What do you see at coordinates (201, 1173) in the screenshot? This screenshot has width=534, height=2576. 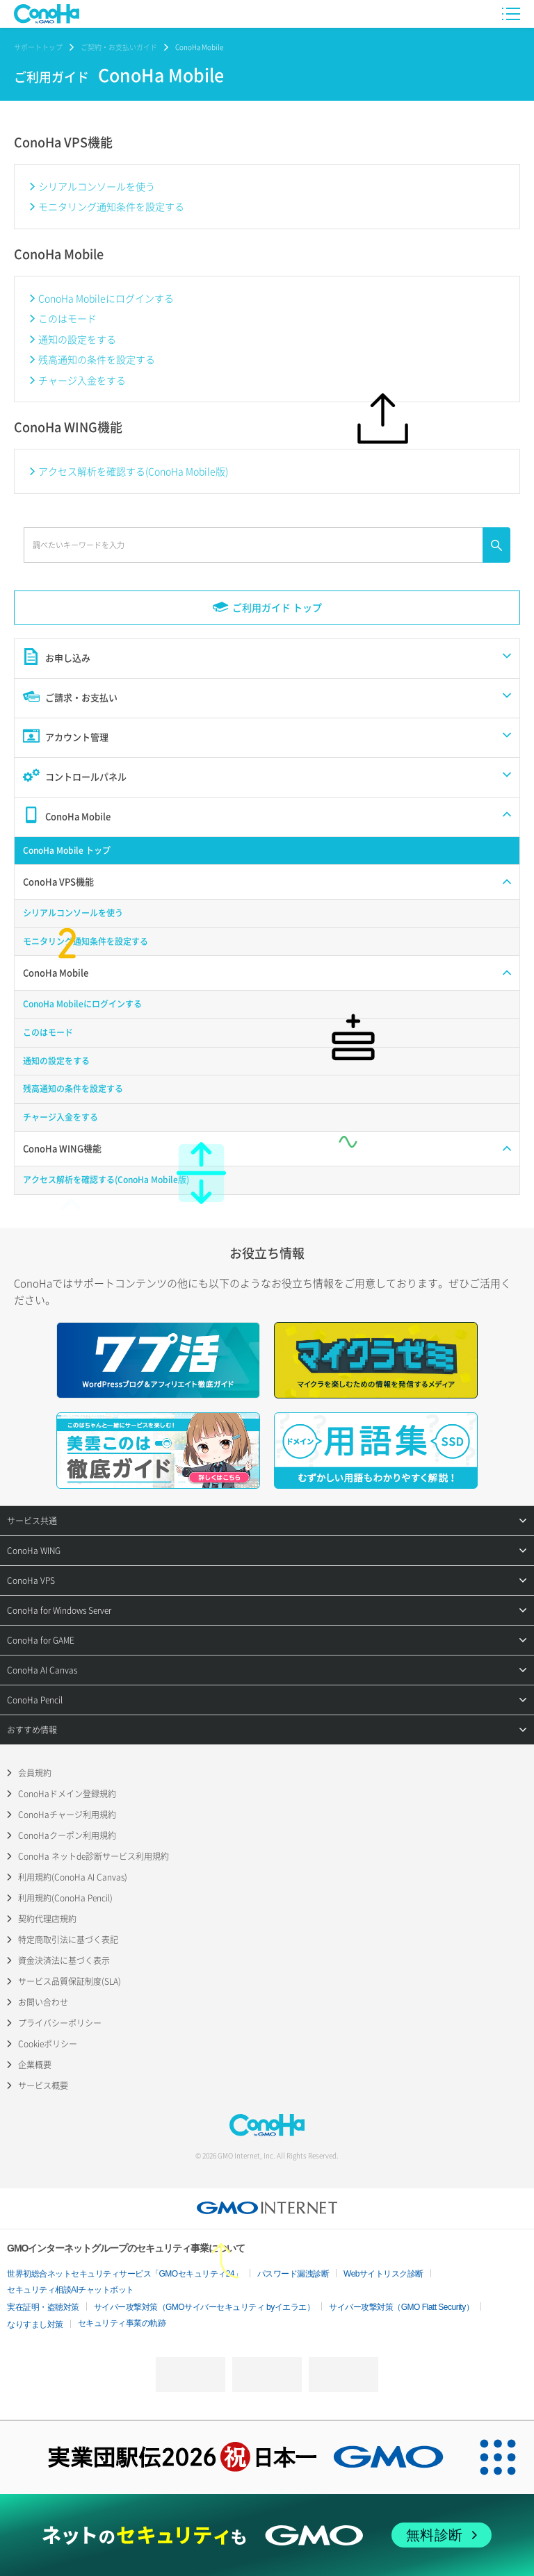 I see `expand content vertically` at bounding box center [201, 1173].